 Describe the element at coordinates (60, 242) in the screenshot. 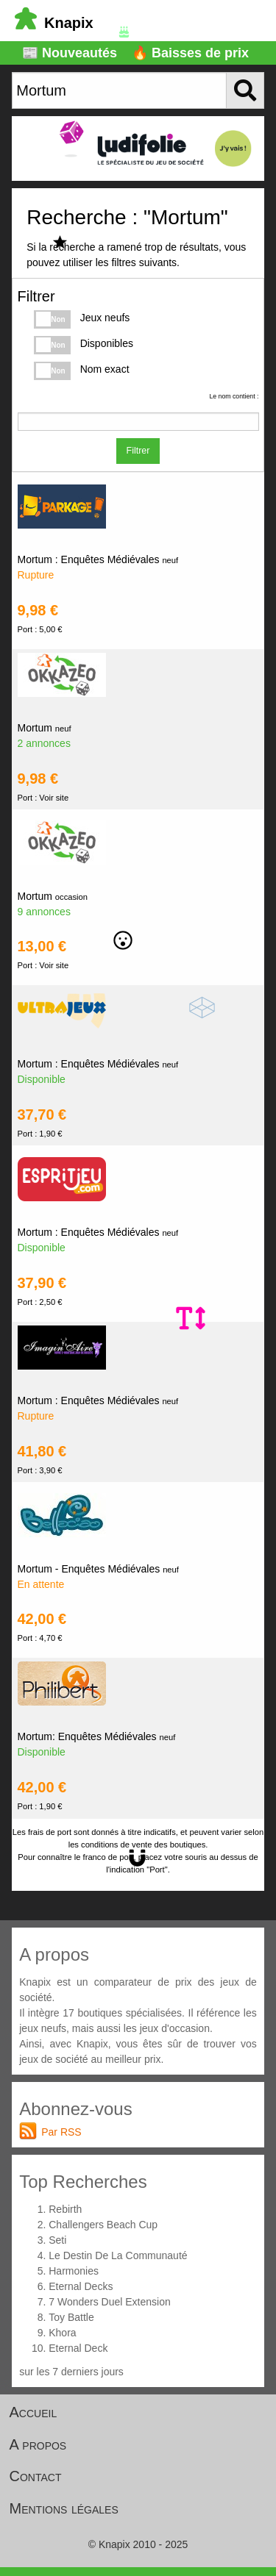

I see `add item to favorites` at that location.